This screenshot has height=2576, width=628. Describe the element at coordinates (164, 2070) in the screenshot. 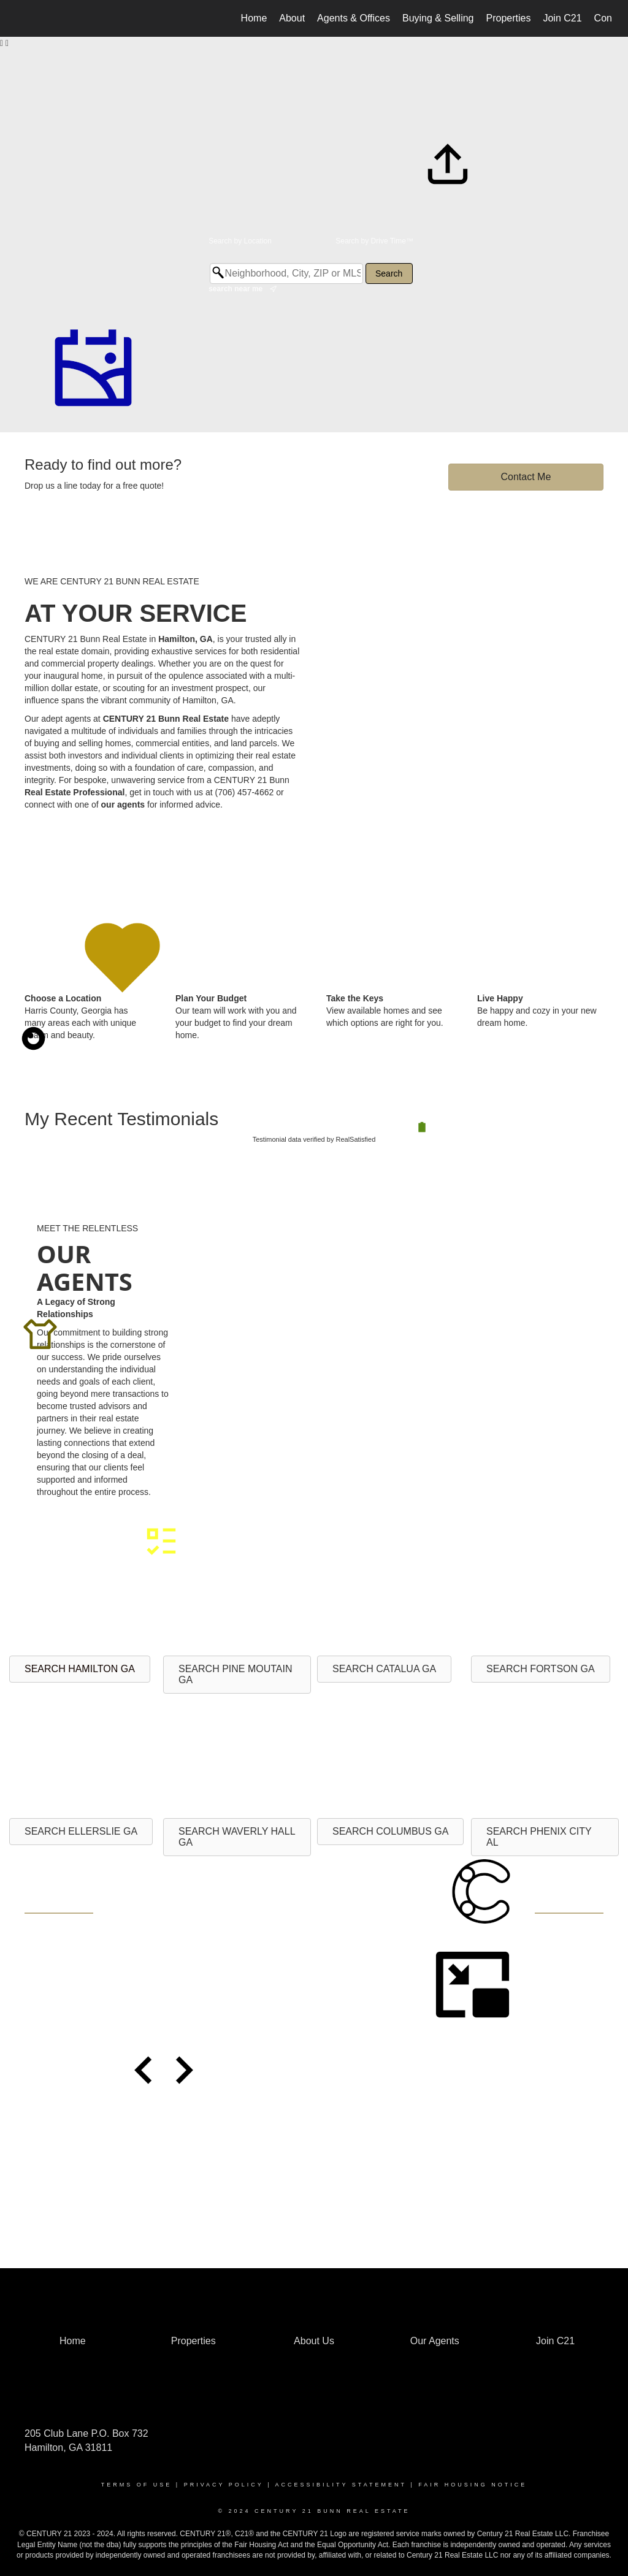

I see `view or edit source code` at that location.